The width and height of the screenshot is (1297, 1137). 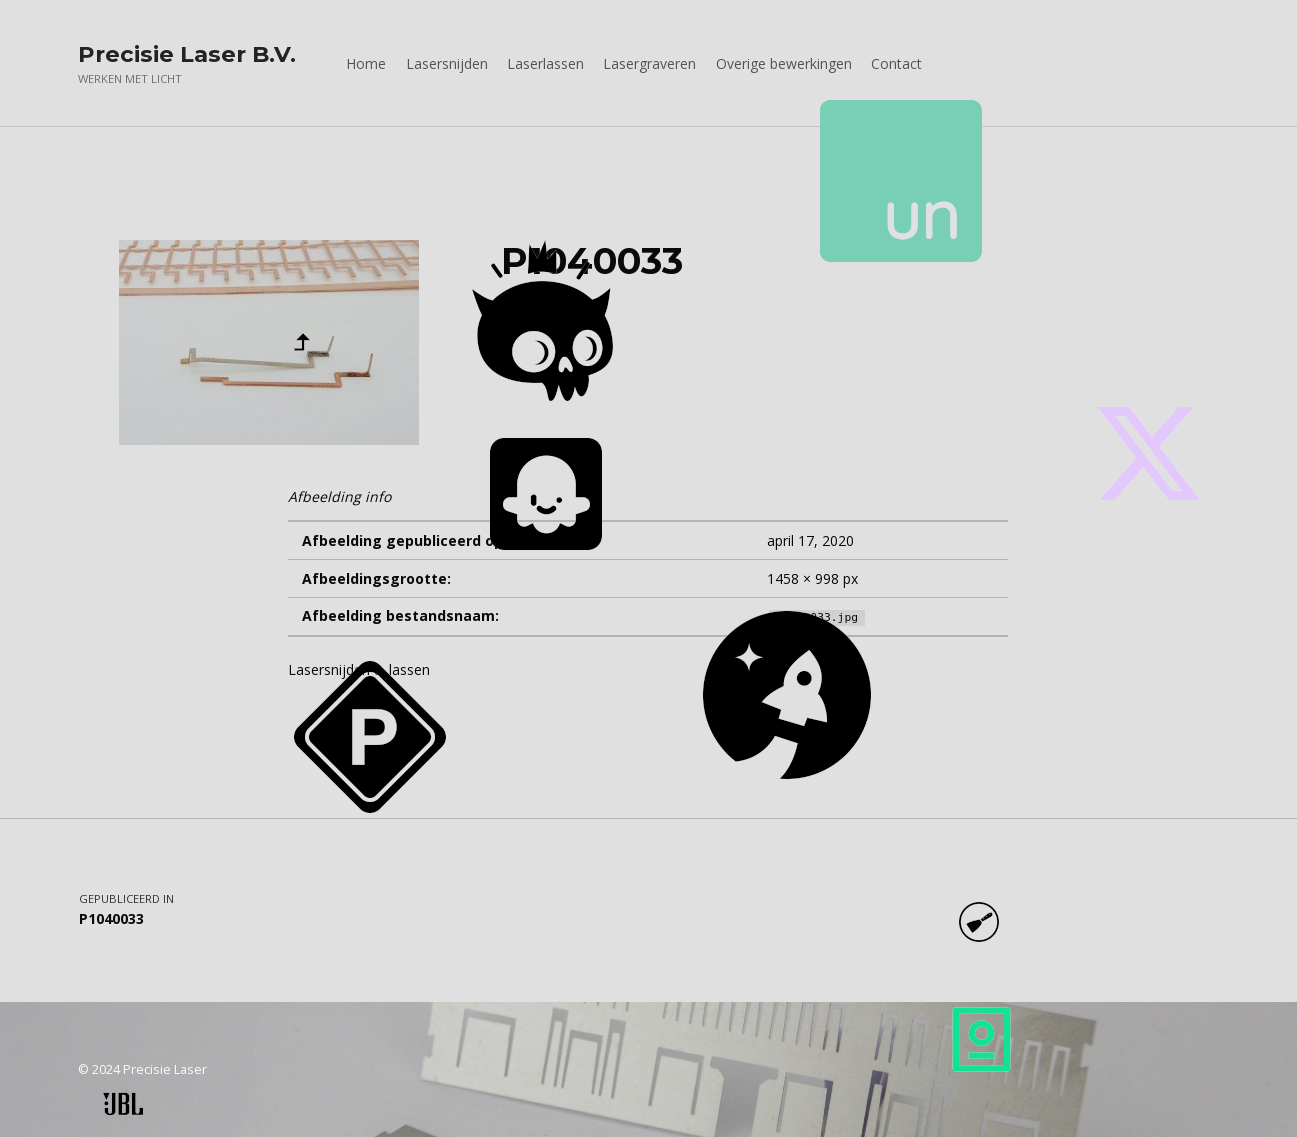 What do you see at coordinates (981, 1039) in the screenshot?
I see `view passport or travel document details` at bounding box center [981, 1039].